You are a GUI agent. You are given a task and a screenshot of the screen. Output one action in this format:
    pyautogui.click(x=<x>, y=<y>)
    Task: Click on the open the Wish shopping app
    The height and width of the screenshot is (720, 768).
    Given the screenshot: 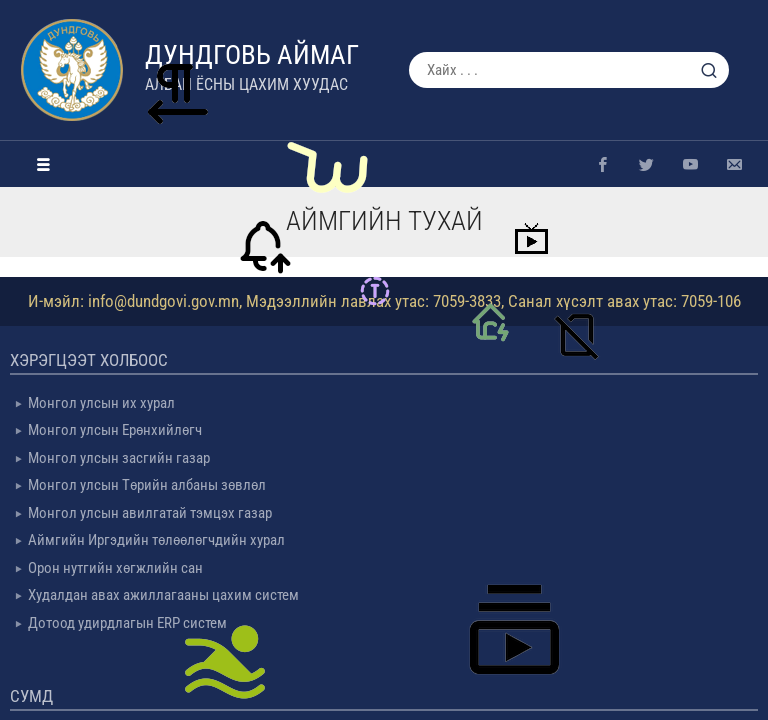 What is the action you would take?
    pyautogui.click(x=327, y=167)
    